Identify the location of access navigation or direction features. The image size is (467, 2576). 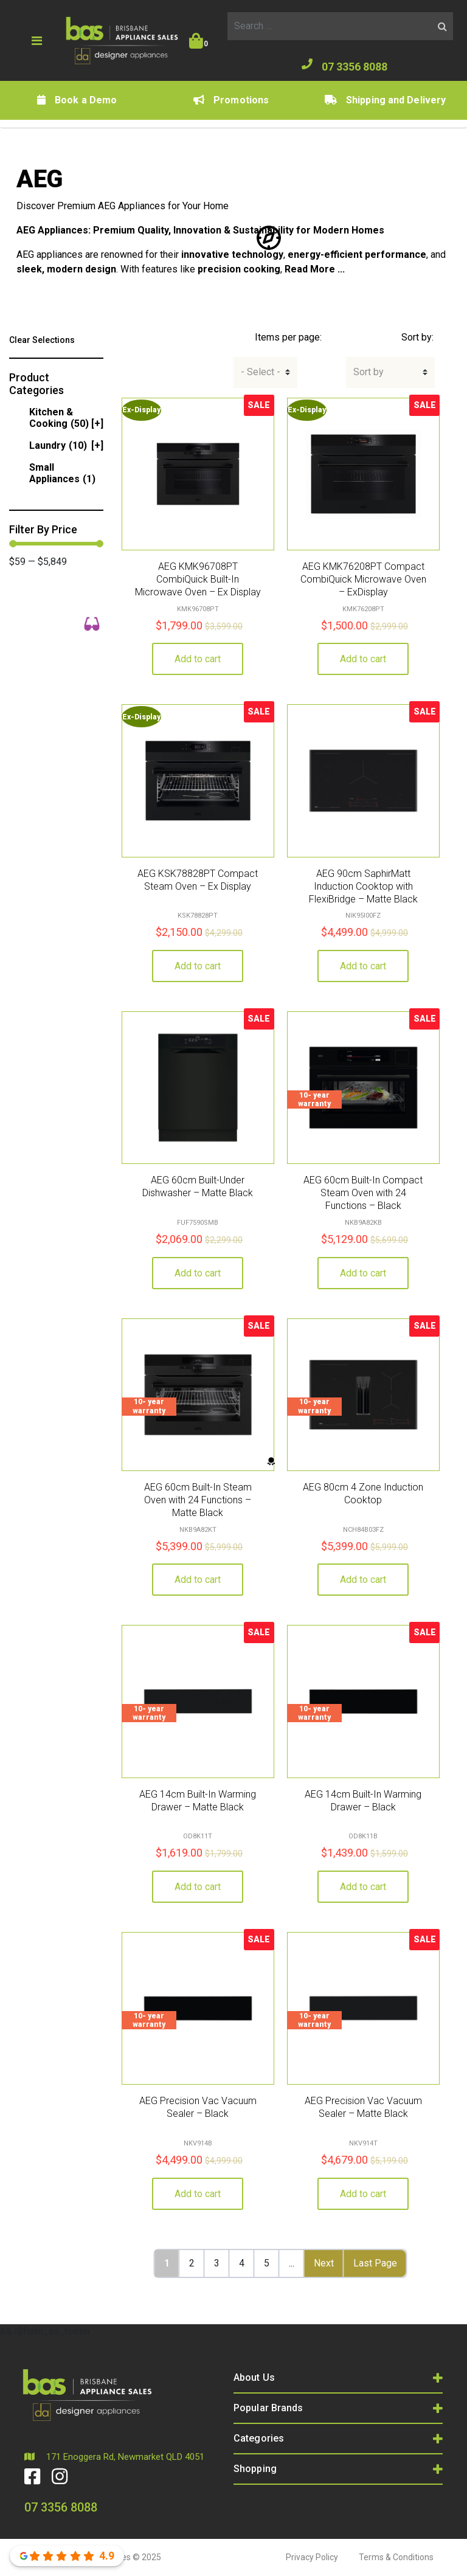
(269, 238).